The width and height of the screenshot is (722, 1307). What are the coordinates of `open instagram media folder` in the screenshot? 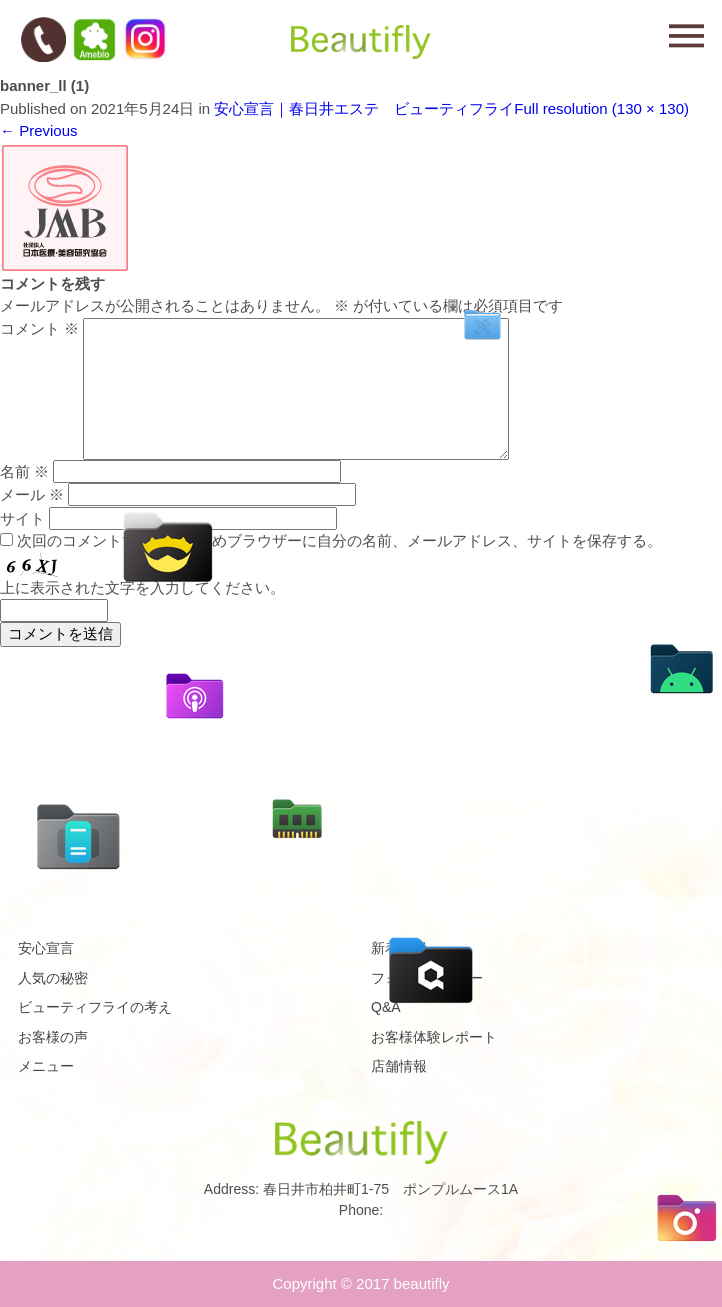 It's located at (686, 1219).